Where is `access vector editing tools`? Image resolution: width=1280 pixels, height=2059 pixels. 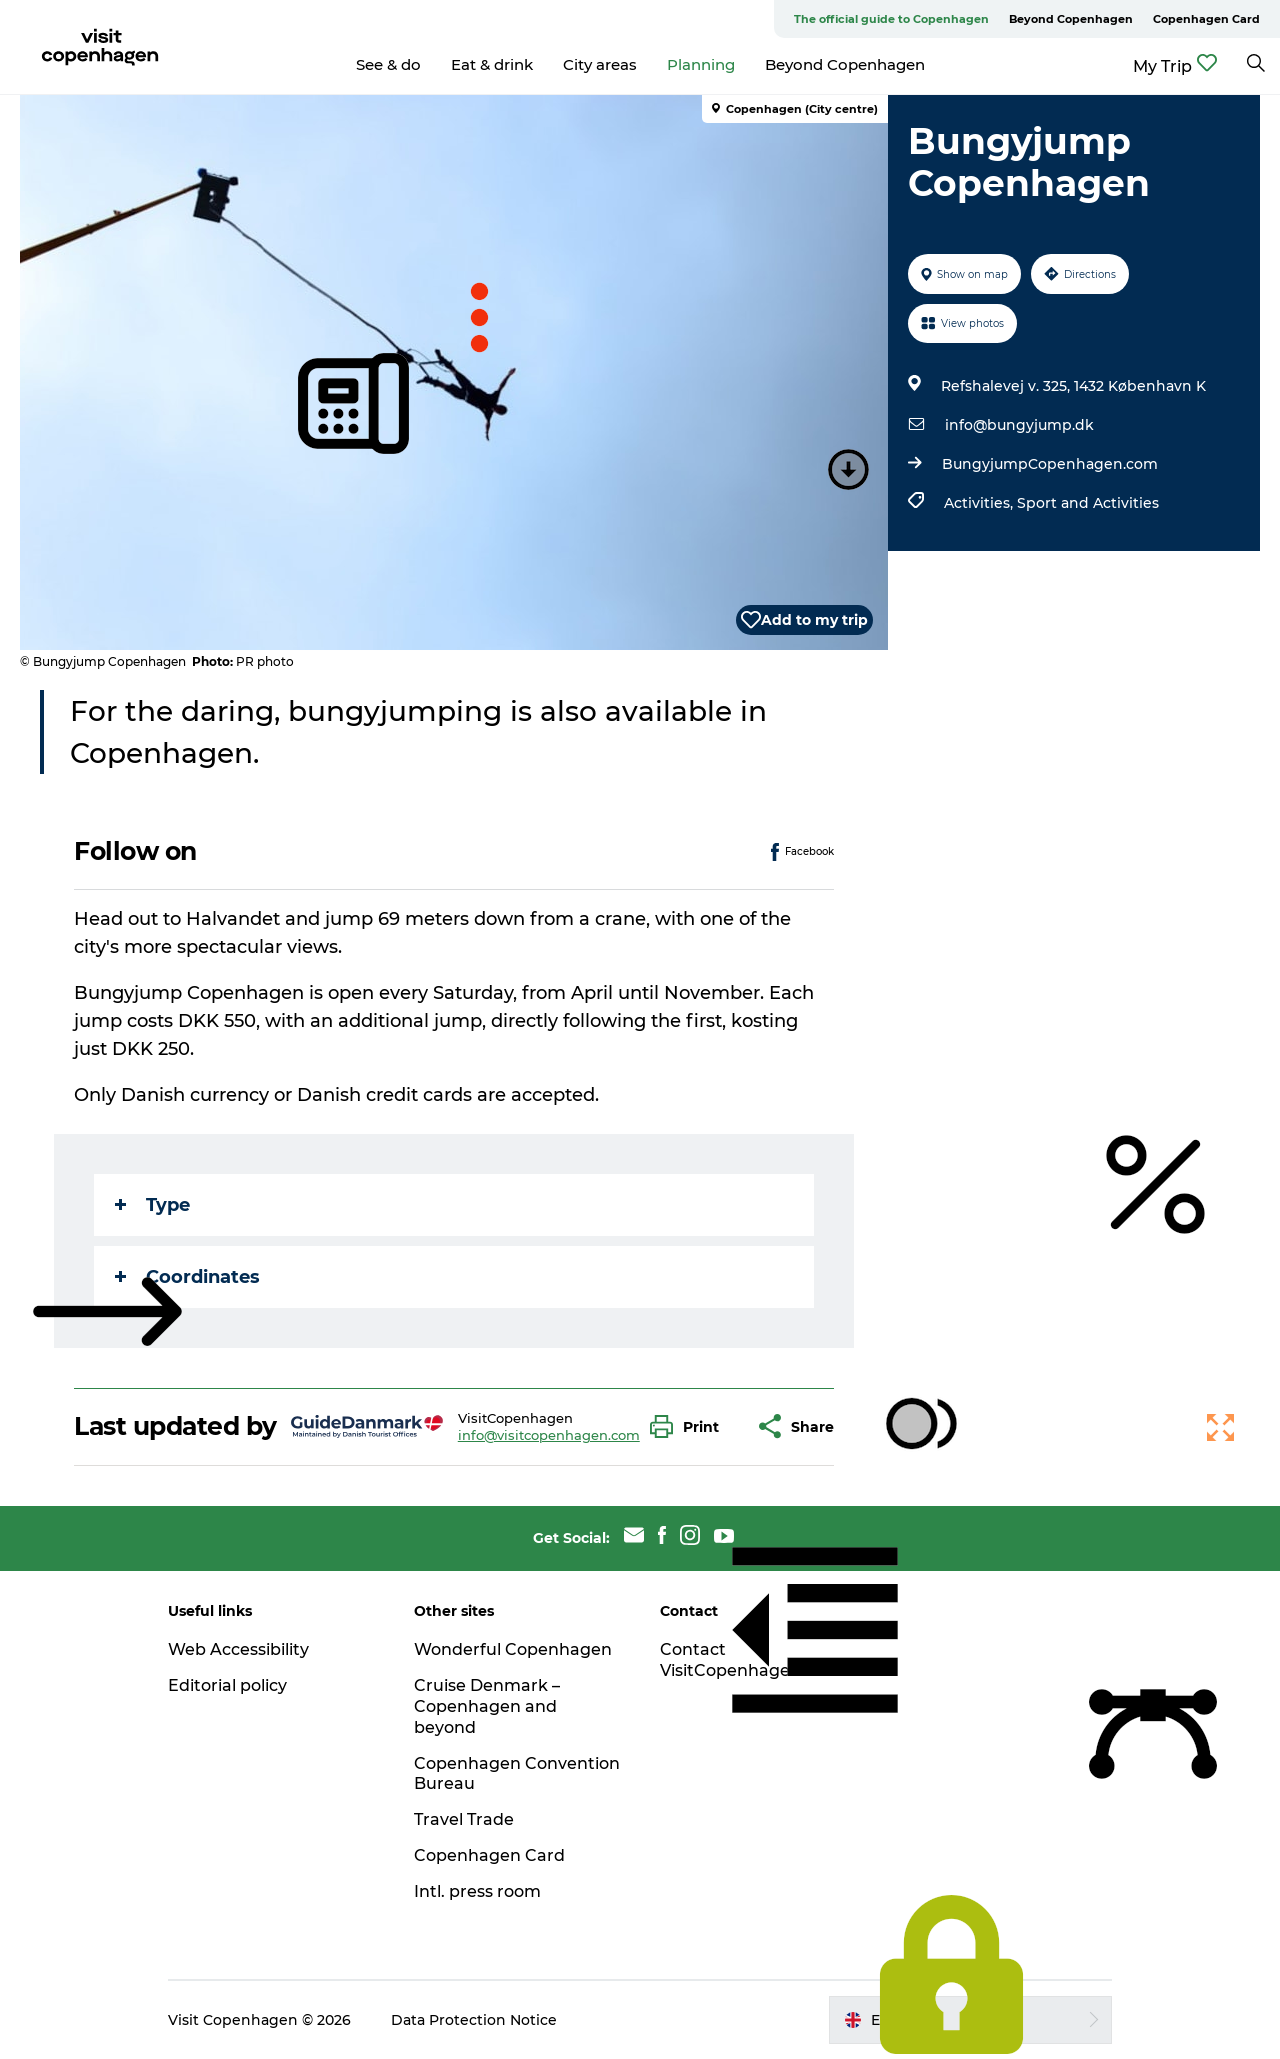
access vector editing tools is located at coordinates (1153, 1734).